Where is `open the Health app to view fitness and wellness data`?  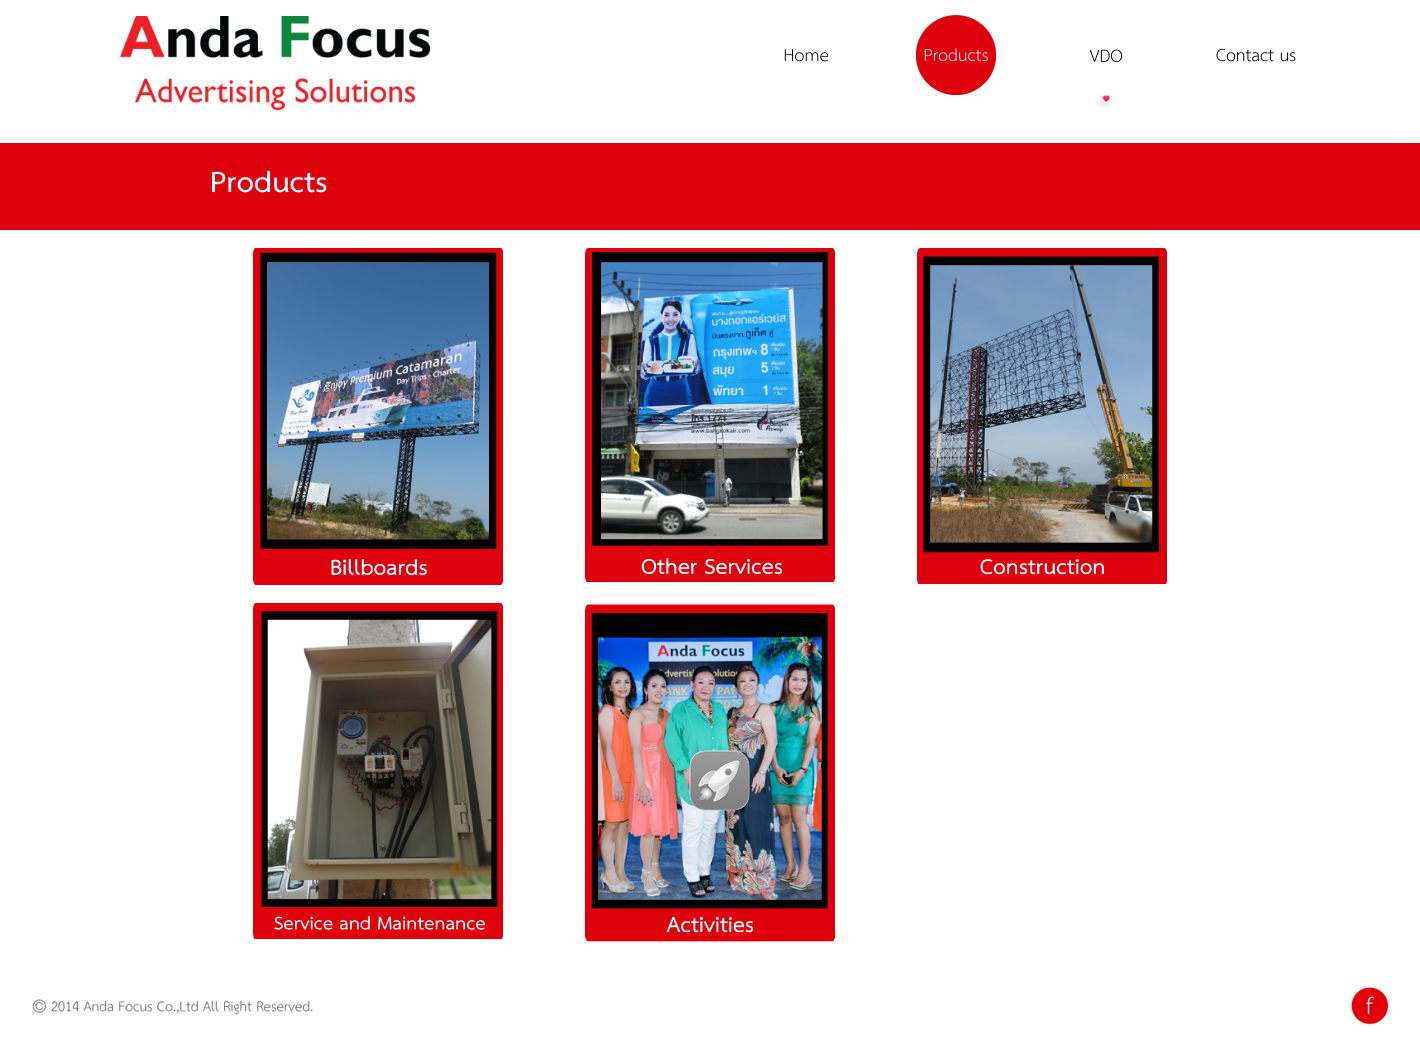 open the Health app to view fitness and wellness data is located at coordinates (1104, 100).